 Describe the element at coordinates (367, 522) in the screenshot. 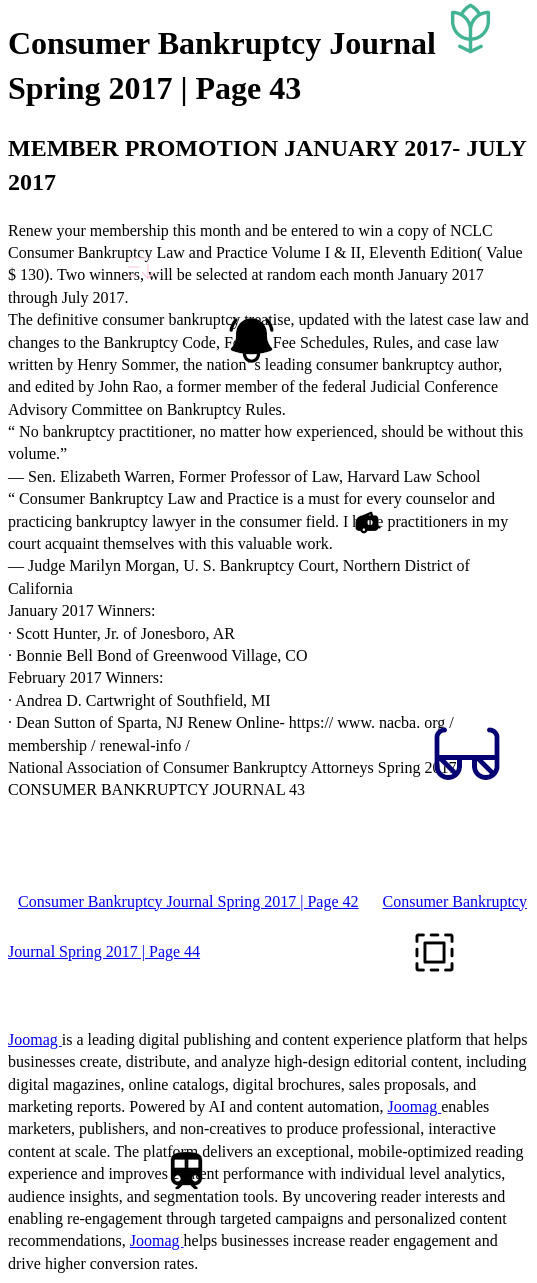

I see `access caravan or RV rental options` at that location.